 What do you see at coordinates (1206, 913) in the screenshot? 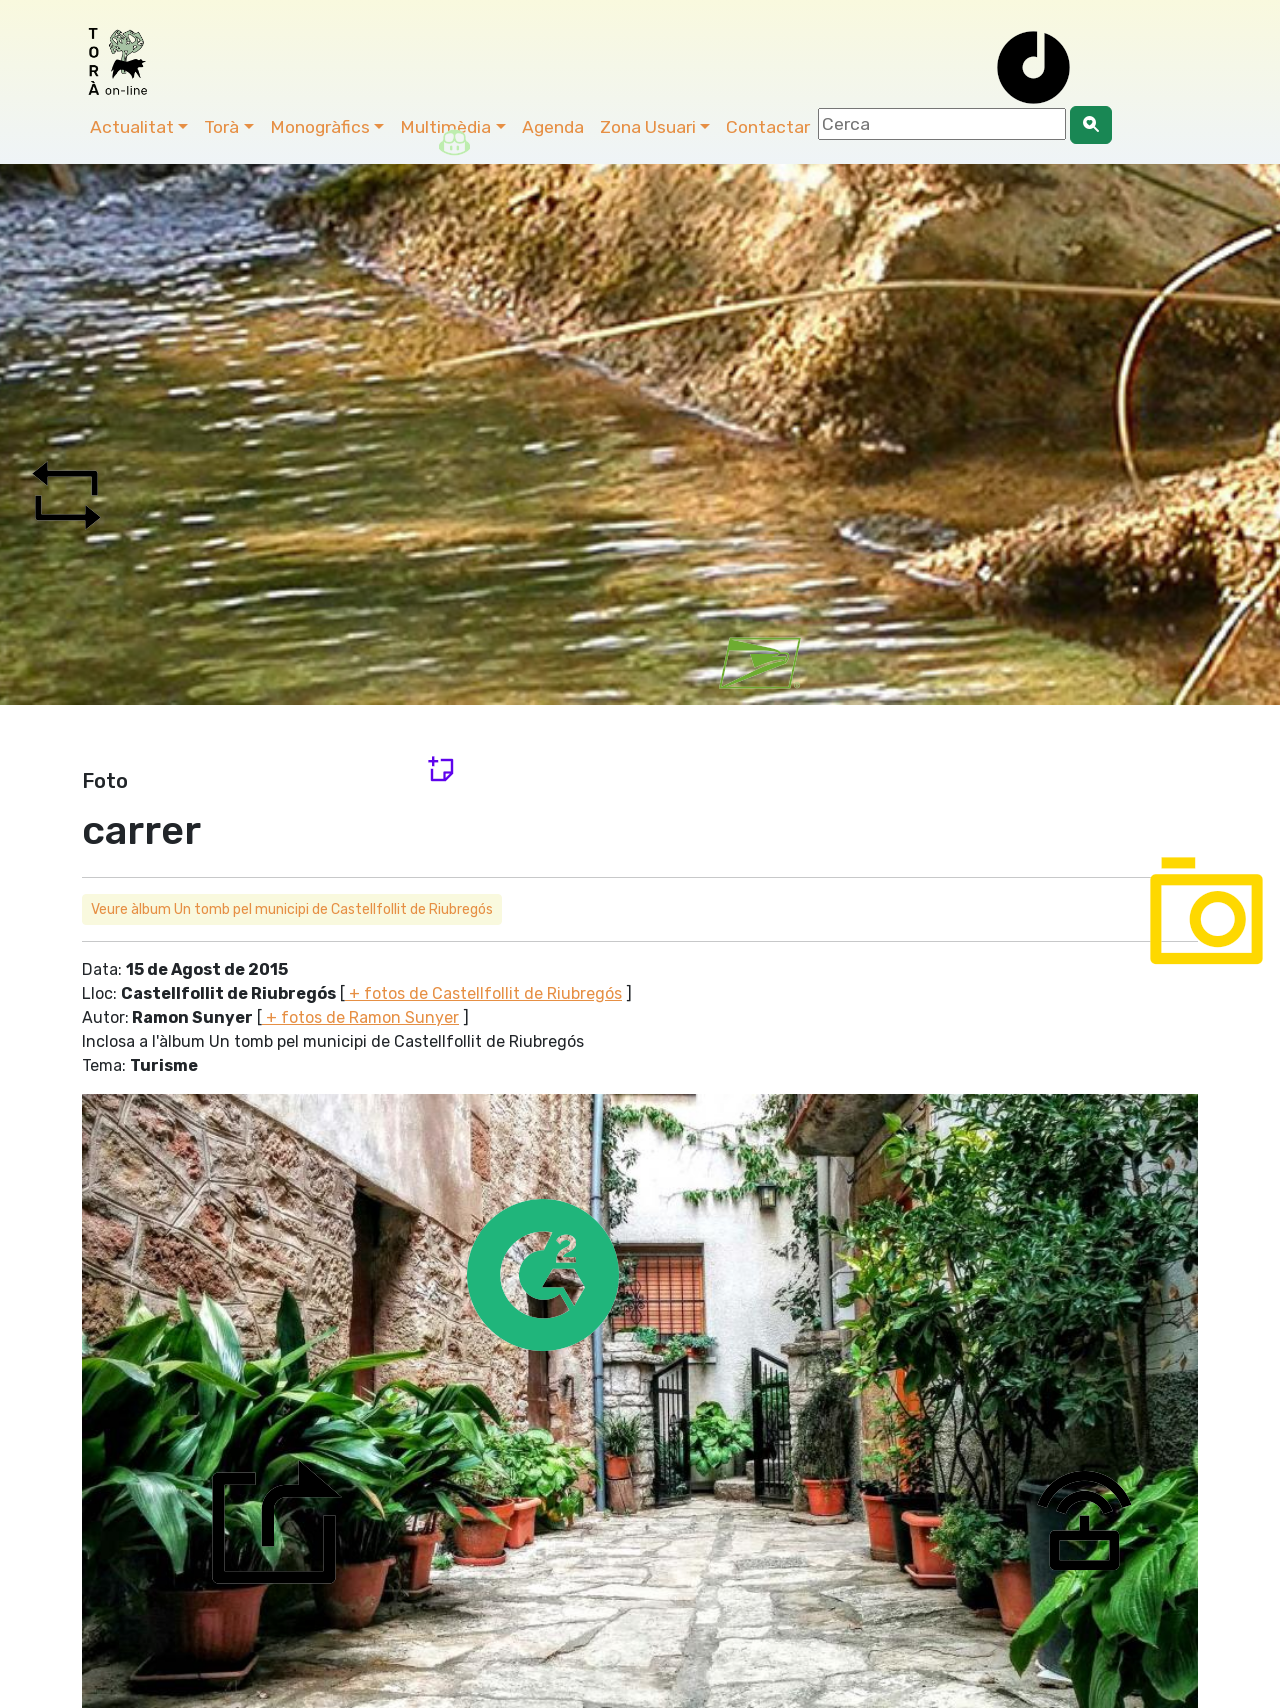
I see `open camera to take a photo` at bounding box center [1206, 913].